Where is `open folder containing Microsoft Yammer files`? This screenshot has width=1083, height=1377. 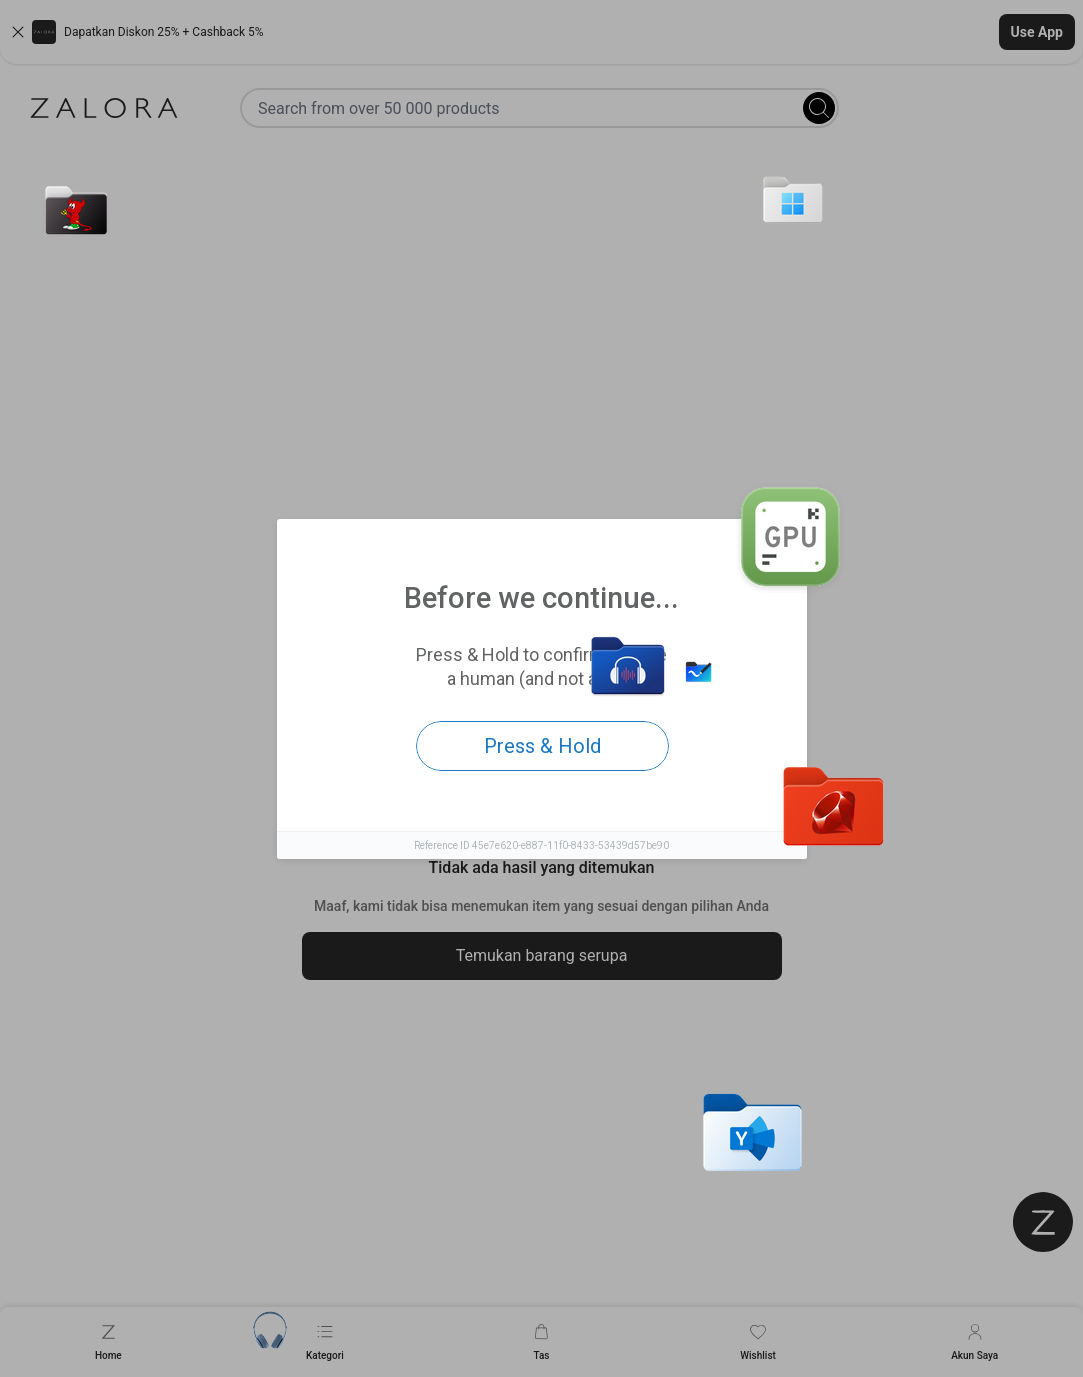
open folder containing Microsoft Yammer files is located at coordinates (752, 1135).